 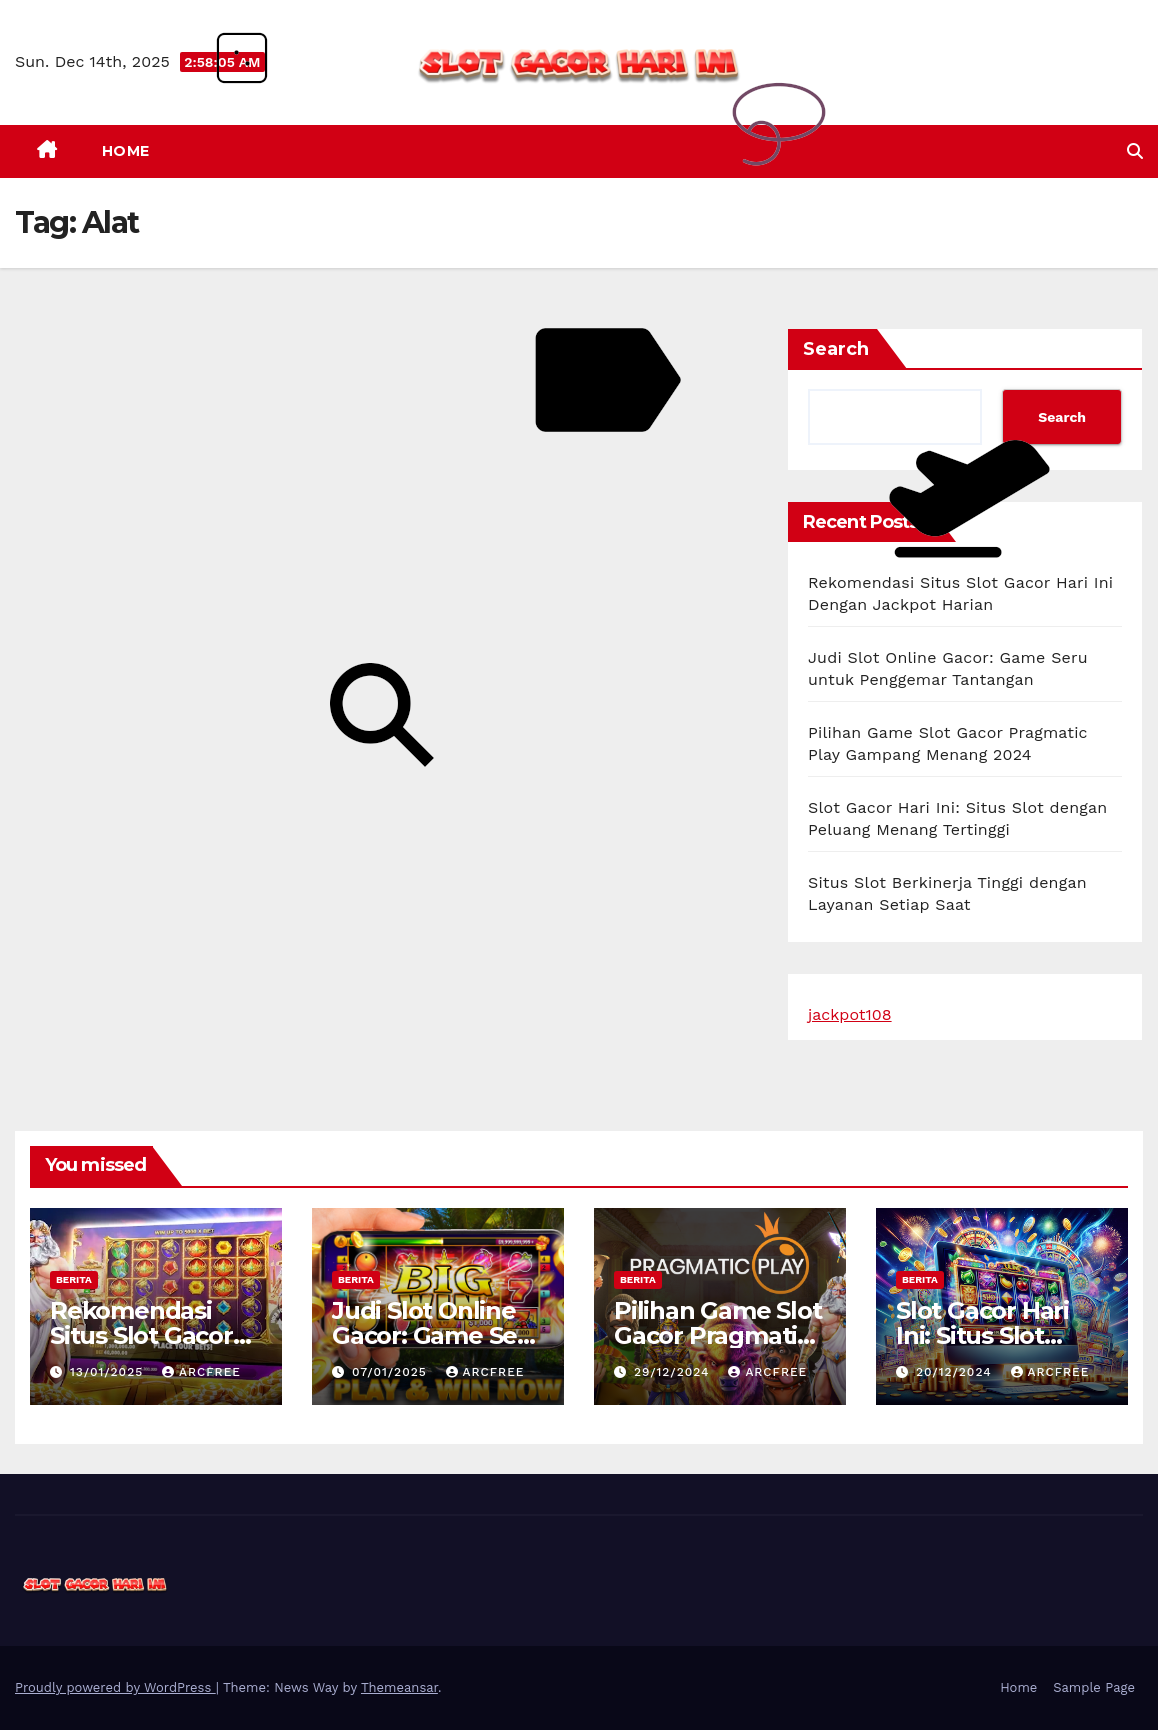 What do you see at coordinates (603, 380) in the screenshot?
I see `add a tag or label to an item` at bounding box center [603, 380].